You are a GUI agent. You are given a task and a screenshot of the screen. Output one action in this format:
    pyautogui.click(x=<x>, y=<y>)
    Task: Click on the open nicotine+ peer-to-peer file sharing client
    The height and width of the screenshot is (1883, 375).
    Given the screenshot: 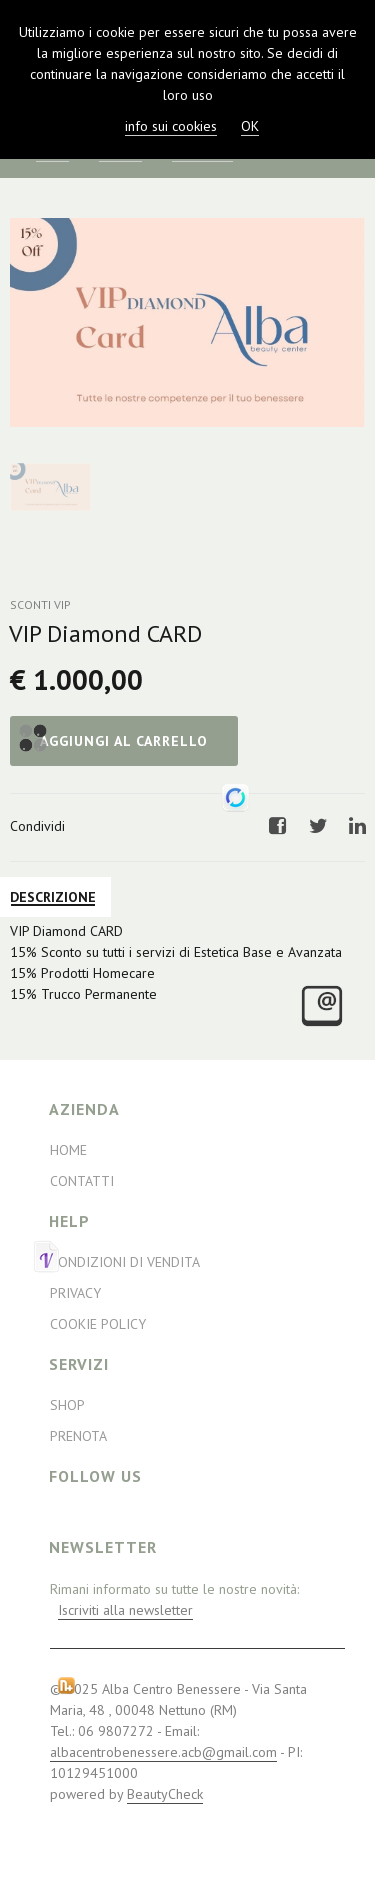 What is the action you would take?
    pyautogui.click(x=66, y=1685)
    